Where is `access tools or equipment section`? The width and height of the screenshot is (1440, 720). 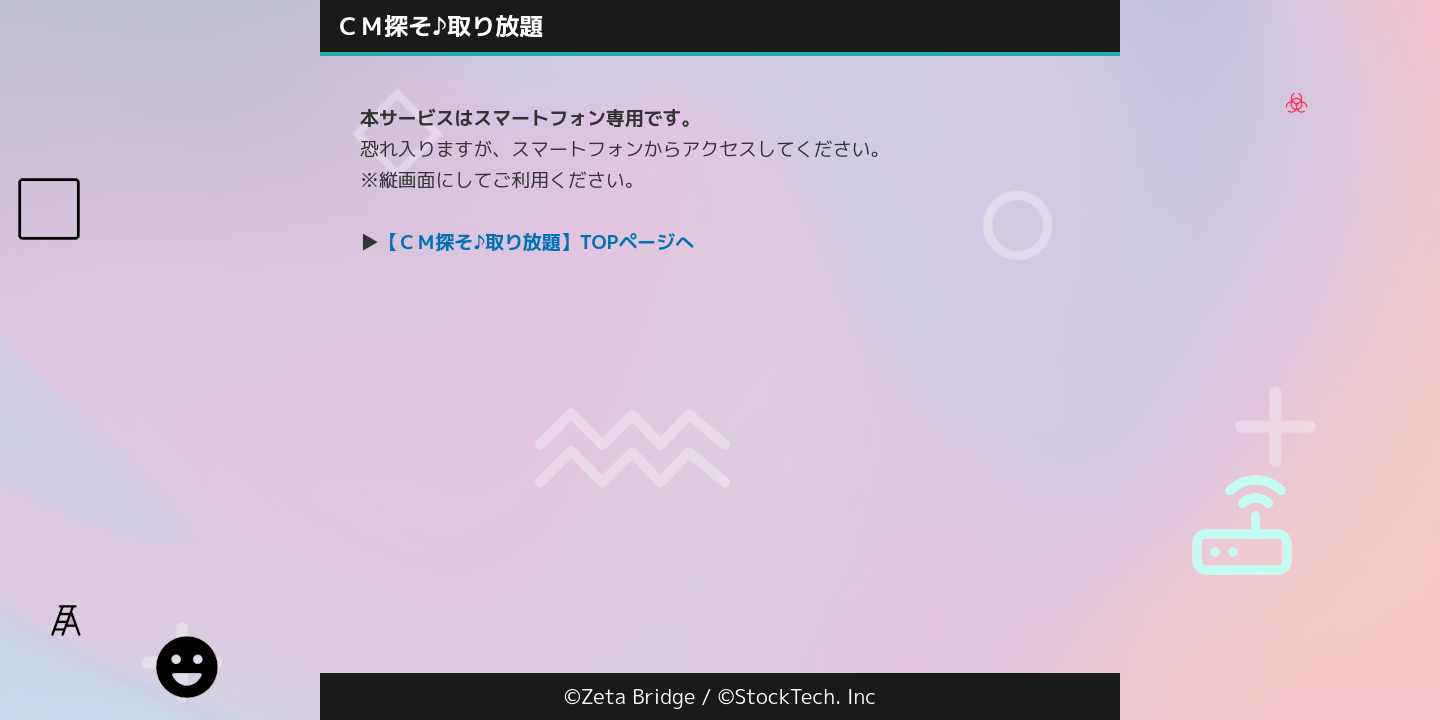
access tools or equipment section is located at coordinates (66, 620).